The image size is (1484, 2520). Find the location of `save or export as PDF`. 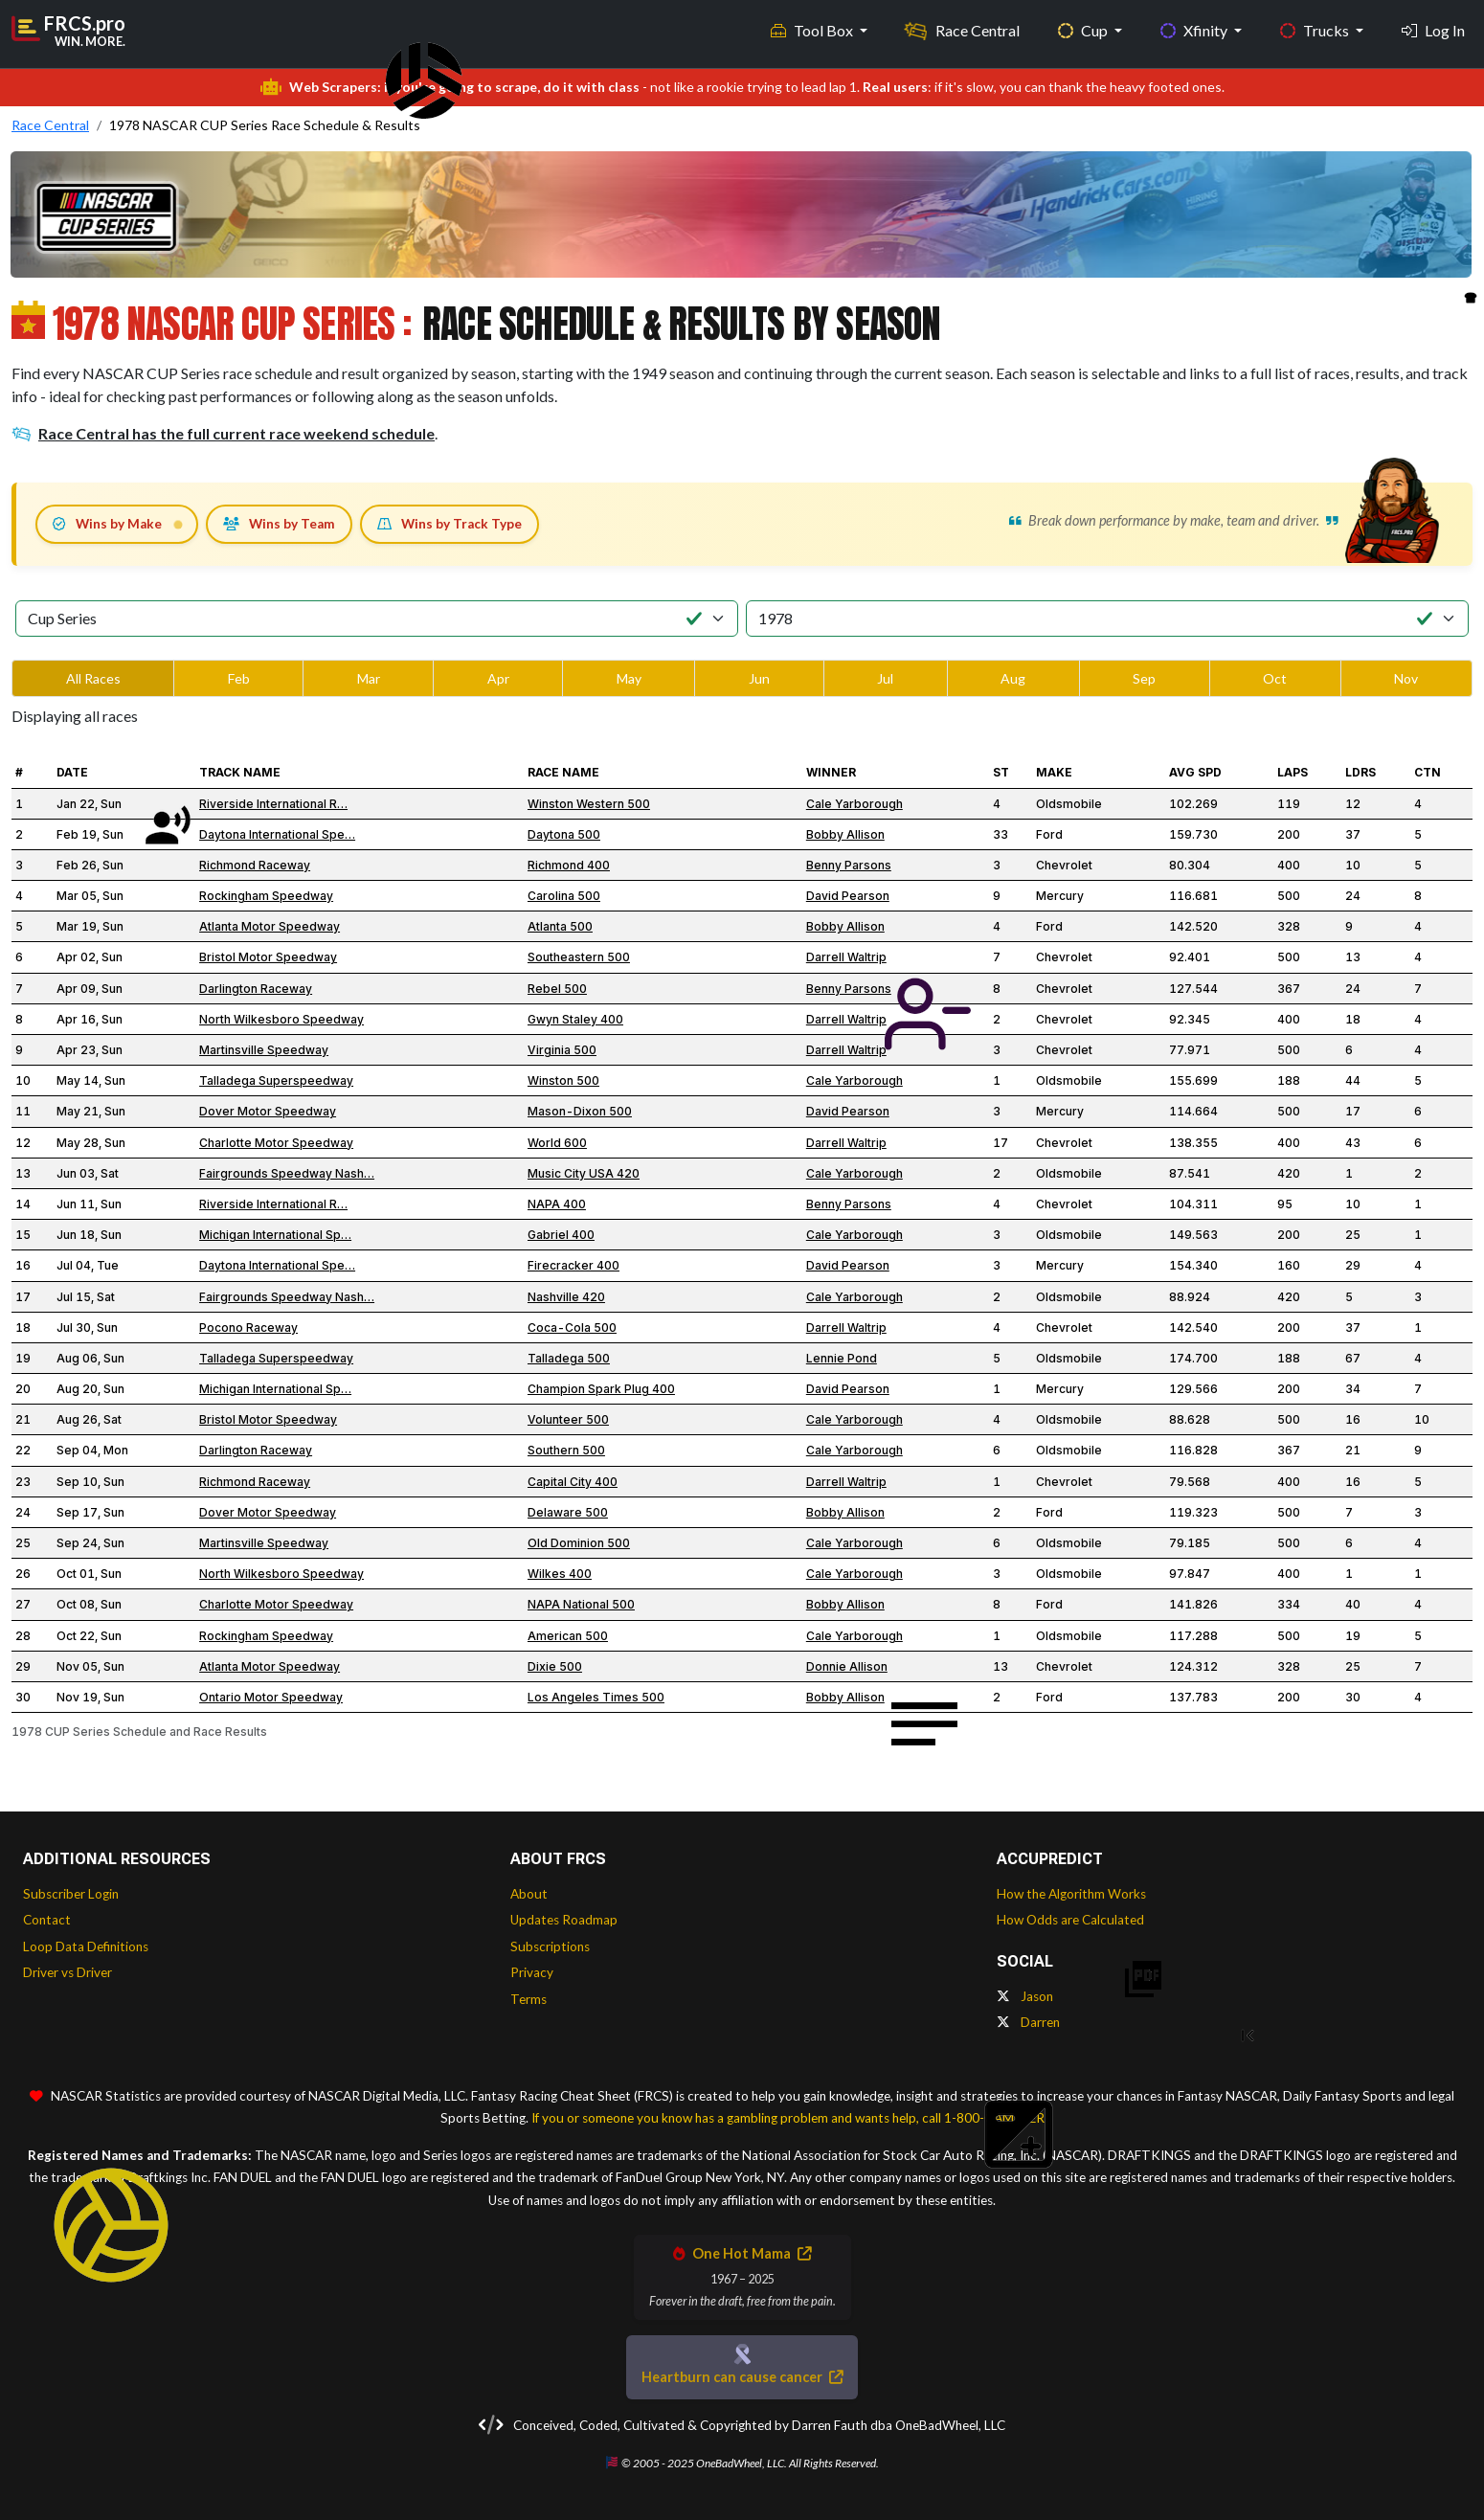

save or export as PDF is located at coordinates (1143, 1979).